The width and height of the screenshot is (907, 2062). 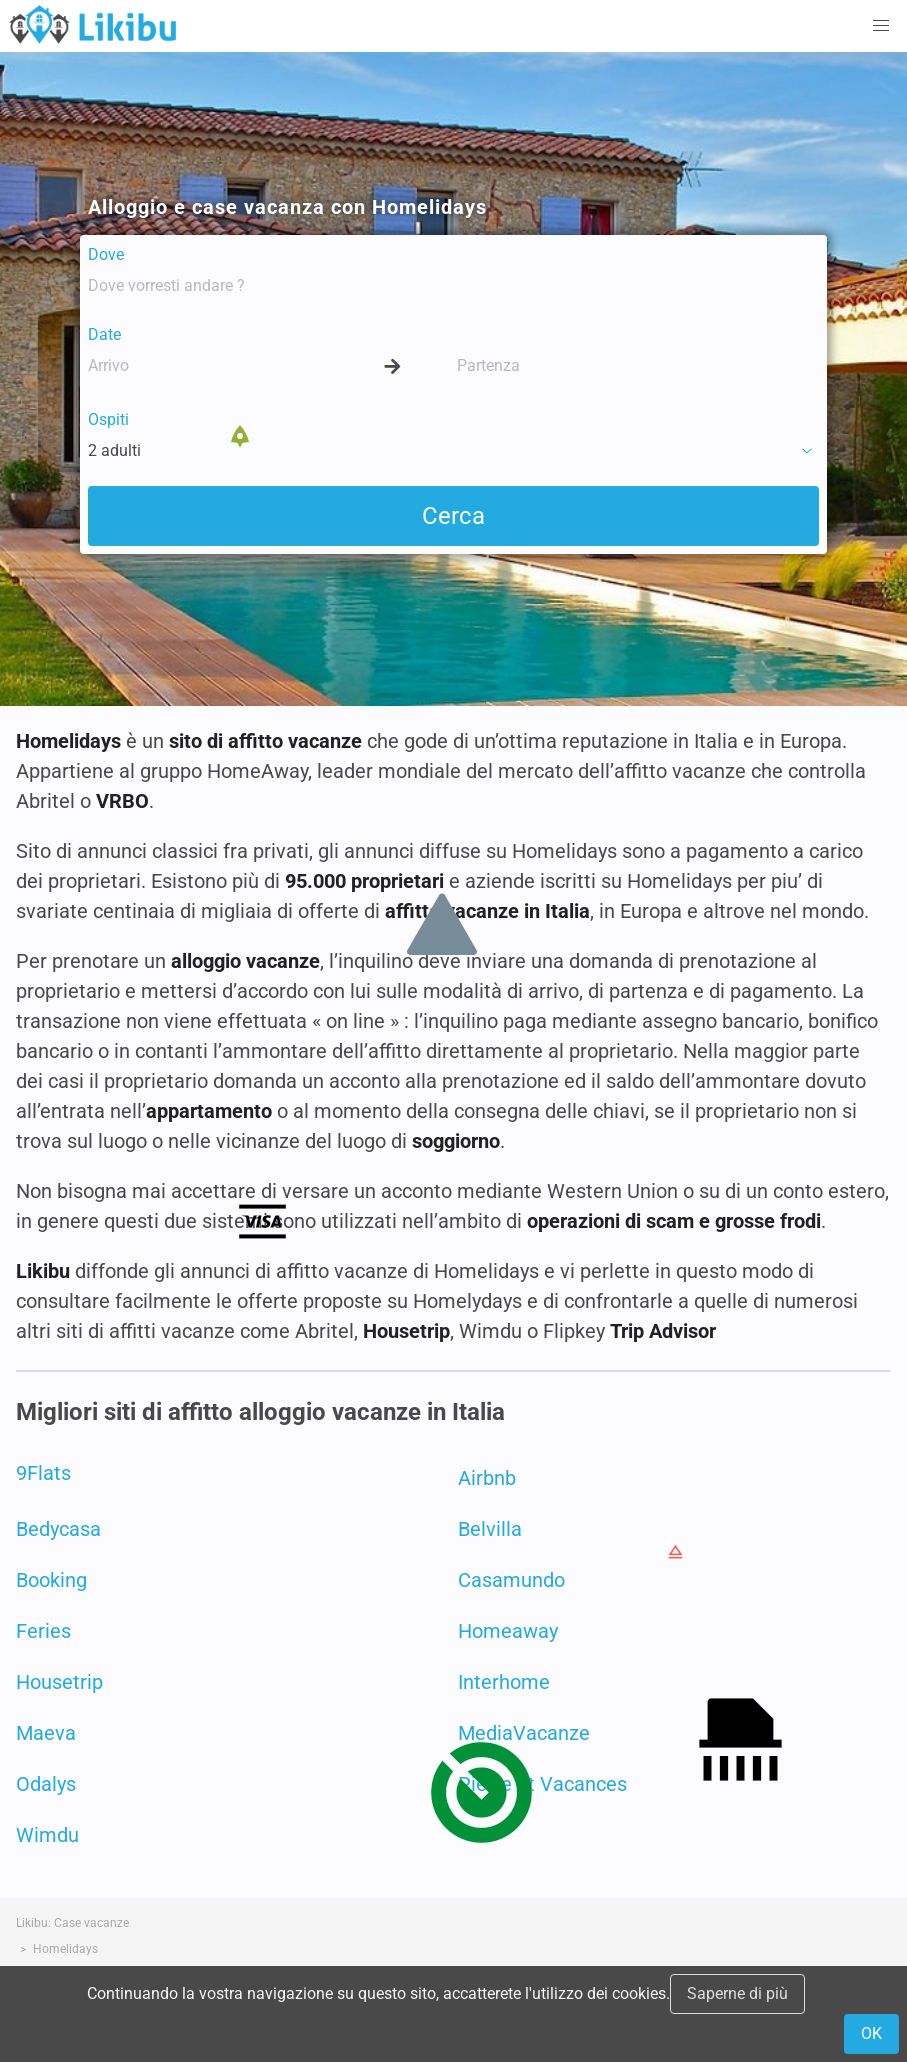 I want to click on scan a QR code or barcode, so click(x=481, y=1792).